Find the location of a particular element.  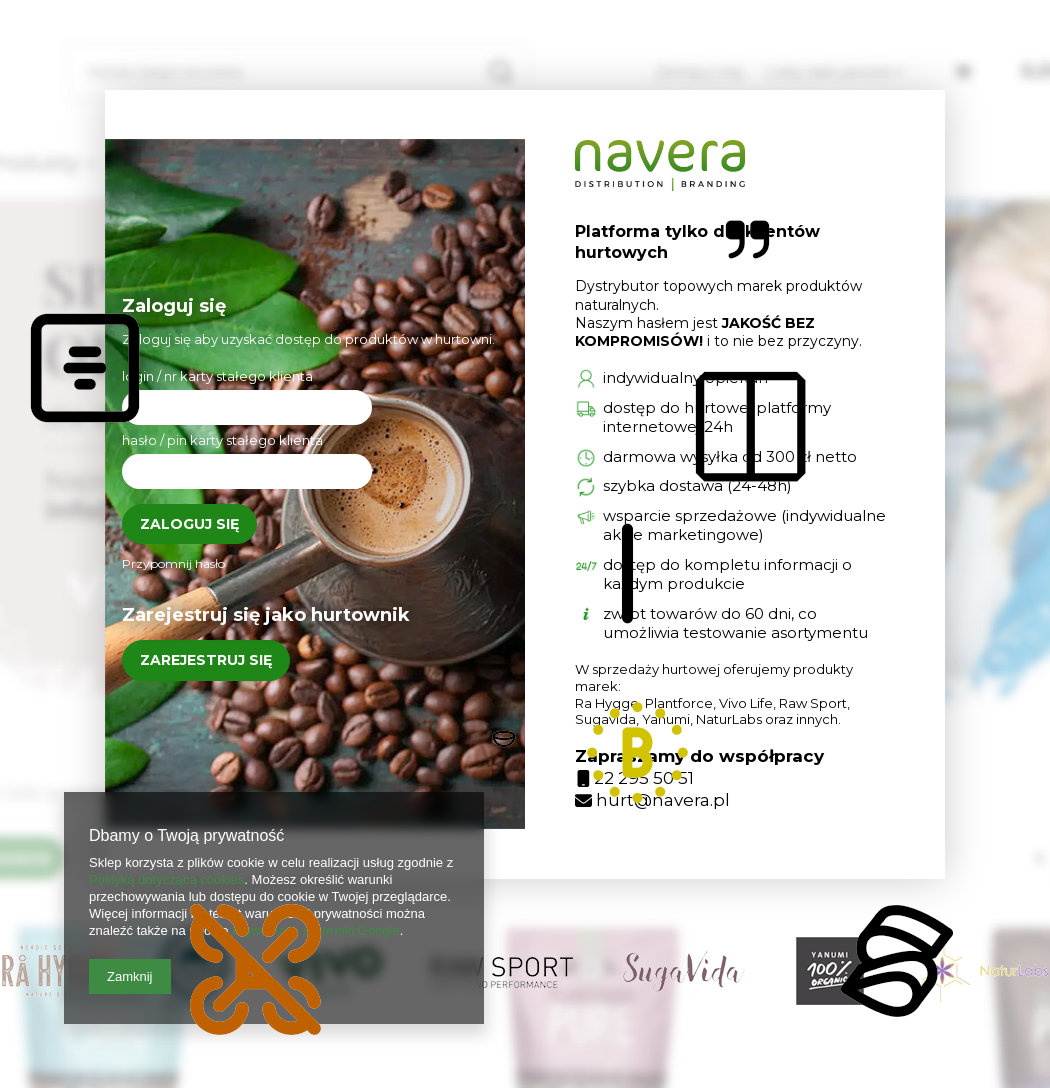

drone connectivity disabled is located at coordinates (255, 969).